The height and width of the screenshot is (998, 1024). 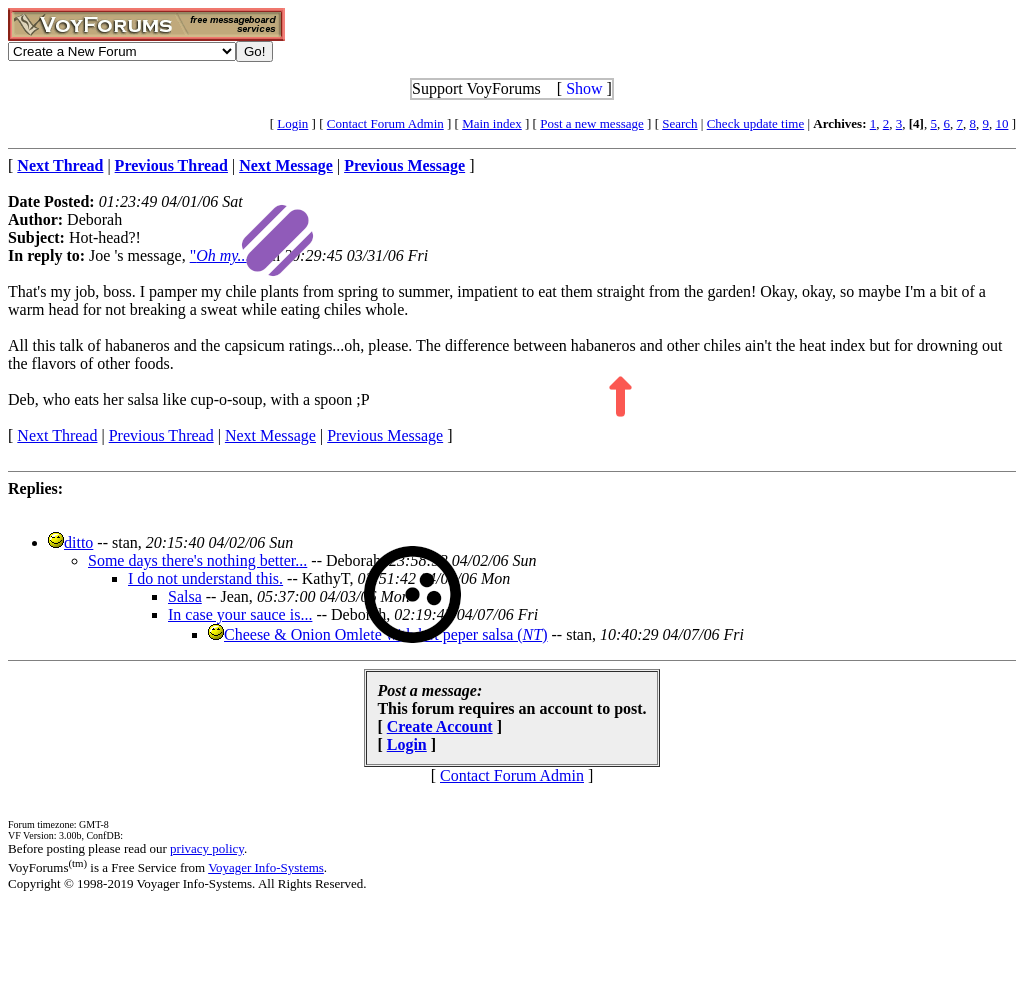 I want to click on scroll to top of page, so click(x=620, y=396).